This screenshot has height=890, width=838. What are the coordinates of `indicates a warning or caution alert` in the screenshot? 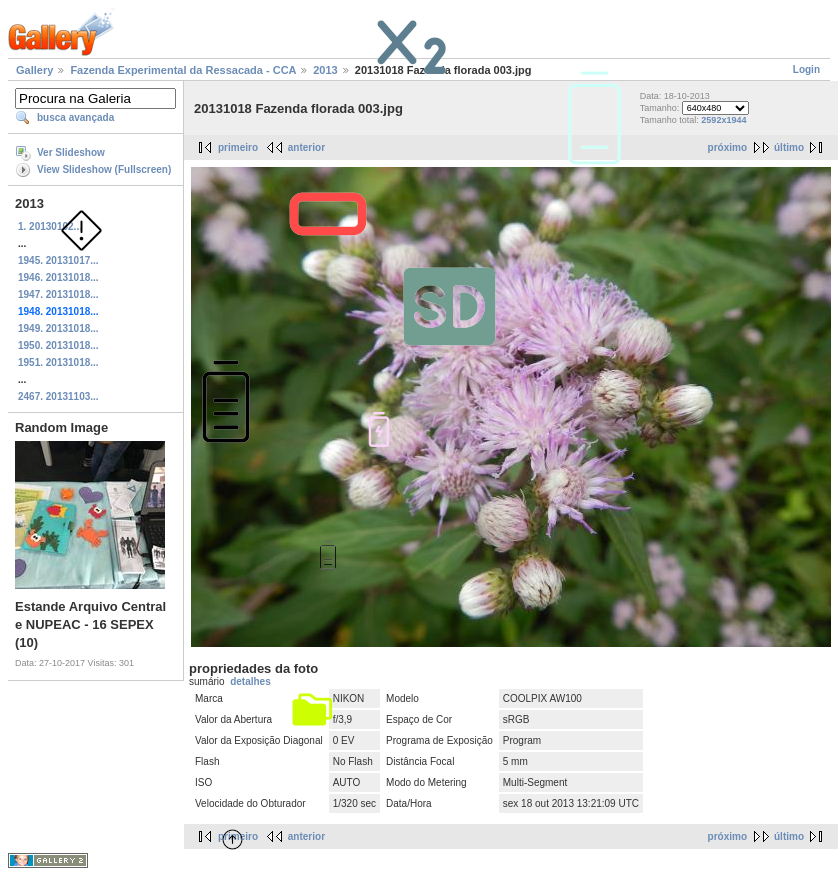 It's located at (81, 230).